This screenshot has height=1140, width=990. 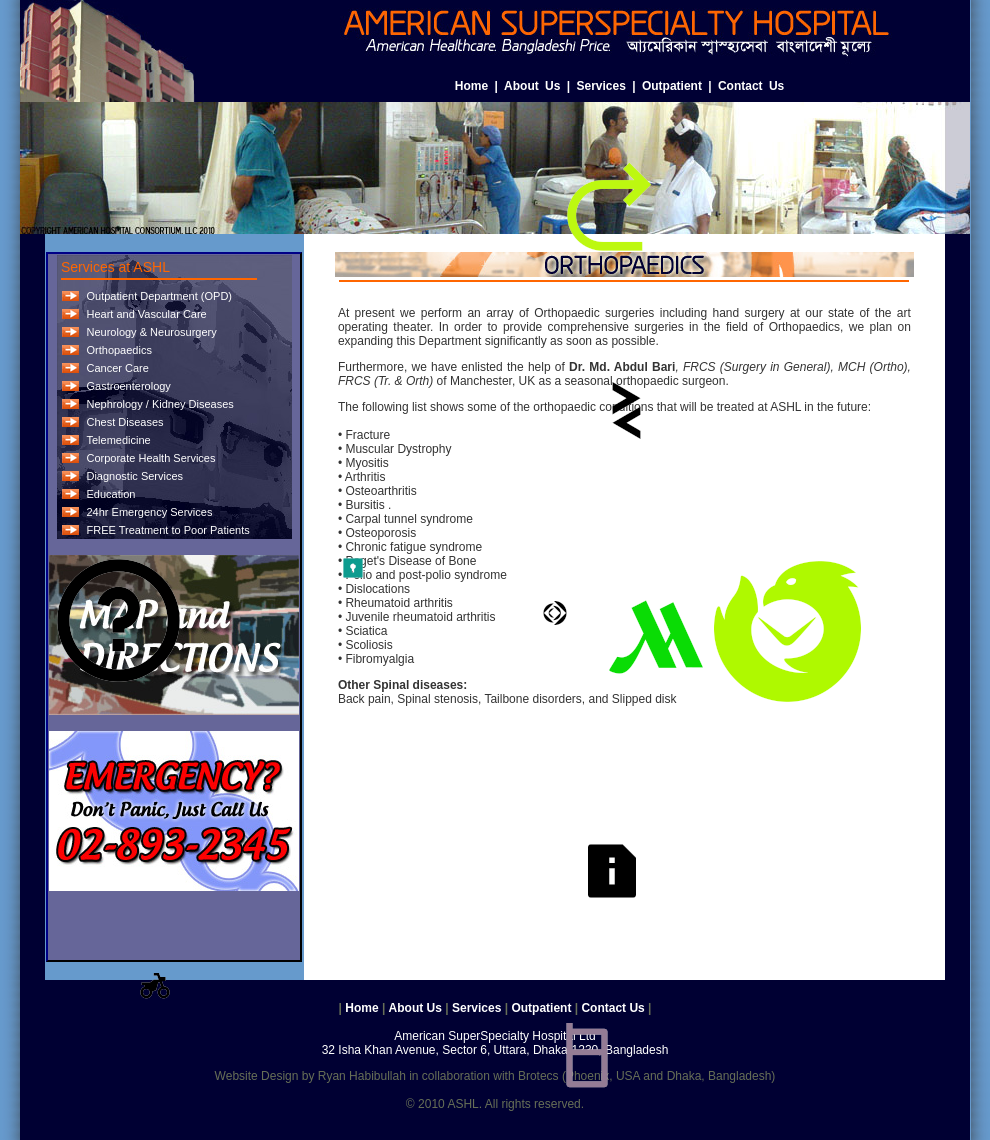 I want to click on open Mozilla Thunderbird email client, so click(x=787, y=631).